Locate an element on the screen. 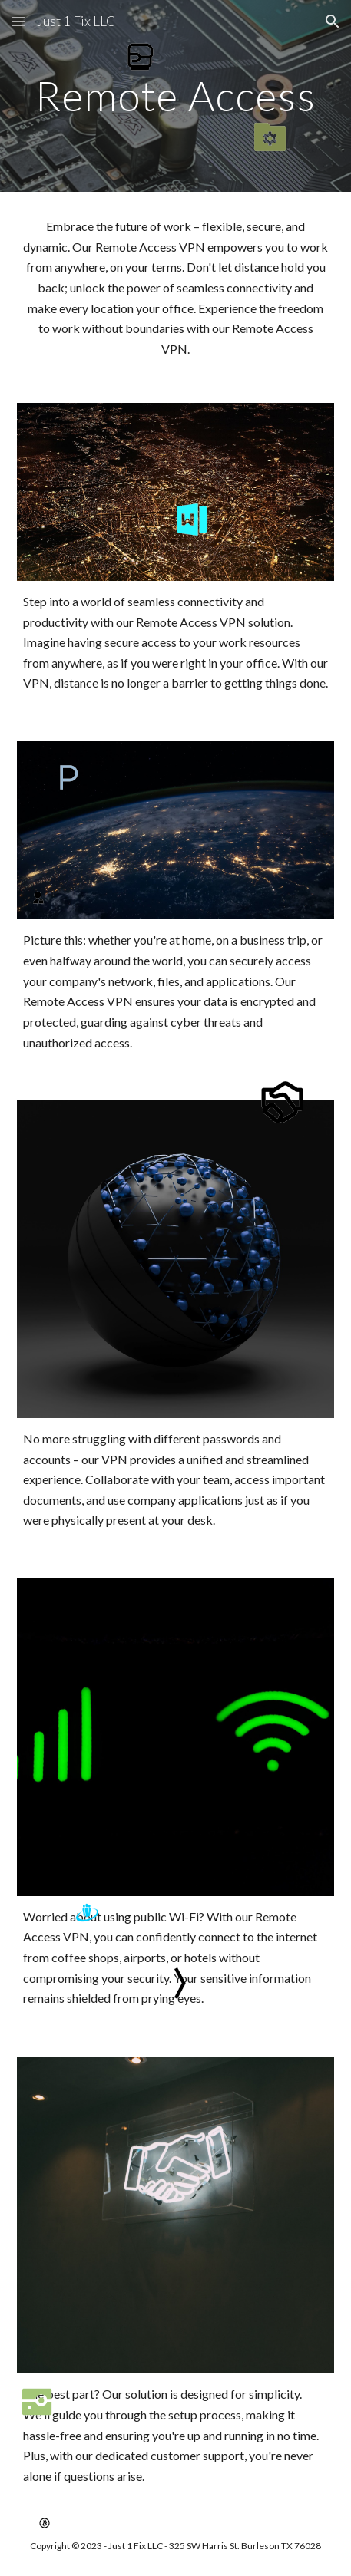 This screenshot has height=2576, width=351. view bitcoin wallet or balance is located at coordinates (45, 2523).